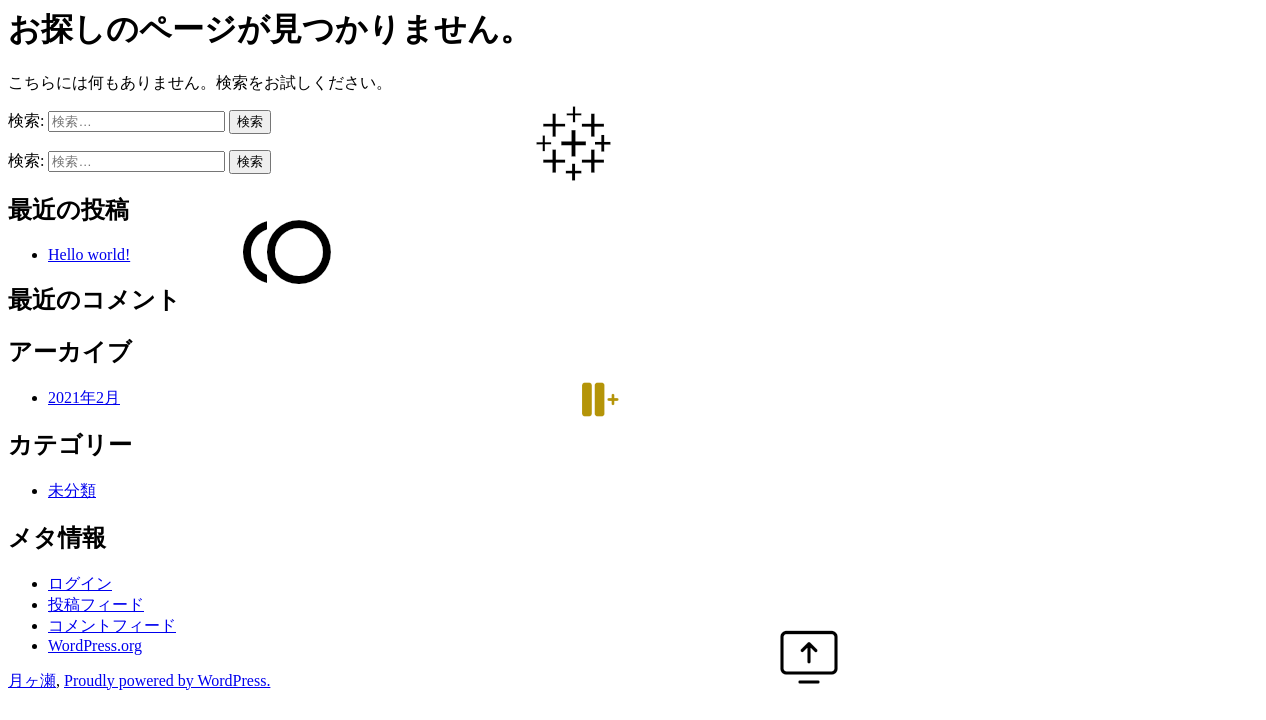 The image size is (1266, 720). Describe the element at coordinates (809, 655) in the screenshot. I see `upload file to display or screen` at that location.